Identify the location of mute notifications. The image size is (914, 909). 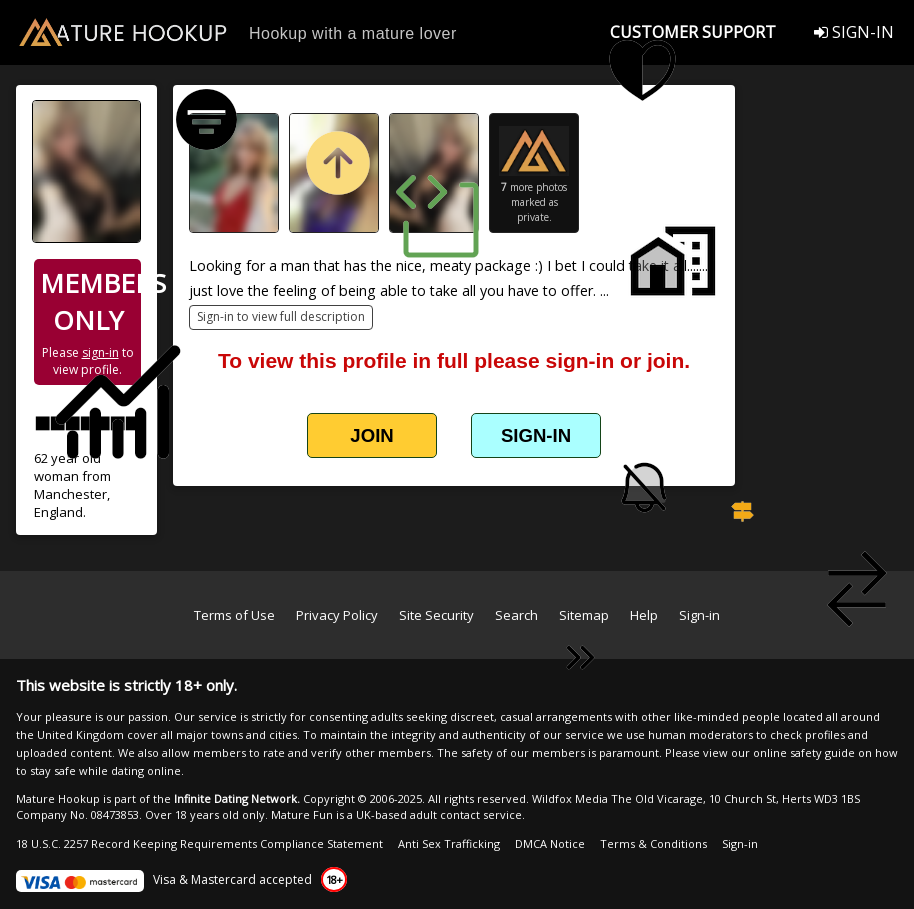
(644, 487).